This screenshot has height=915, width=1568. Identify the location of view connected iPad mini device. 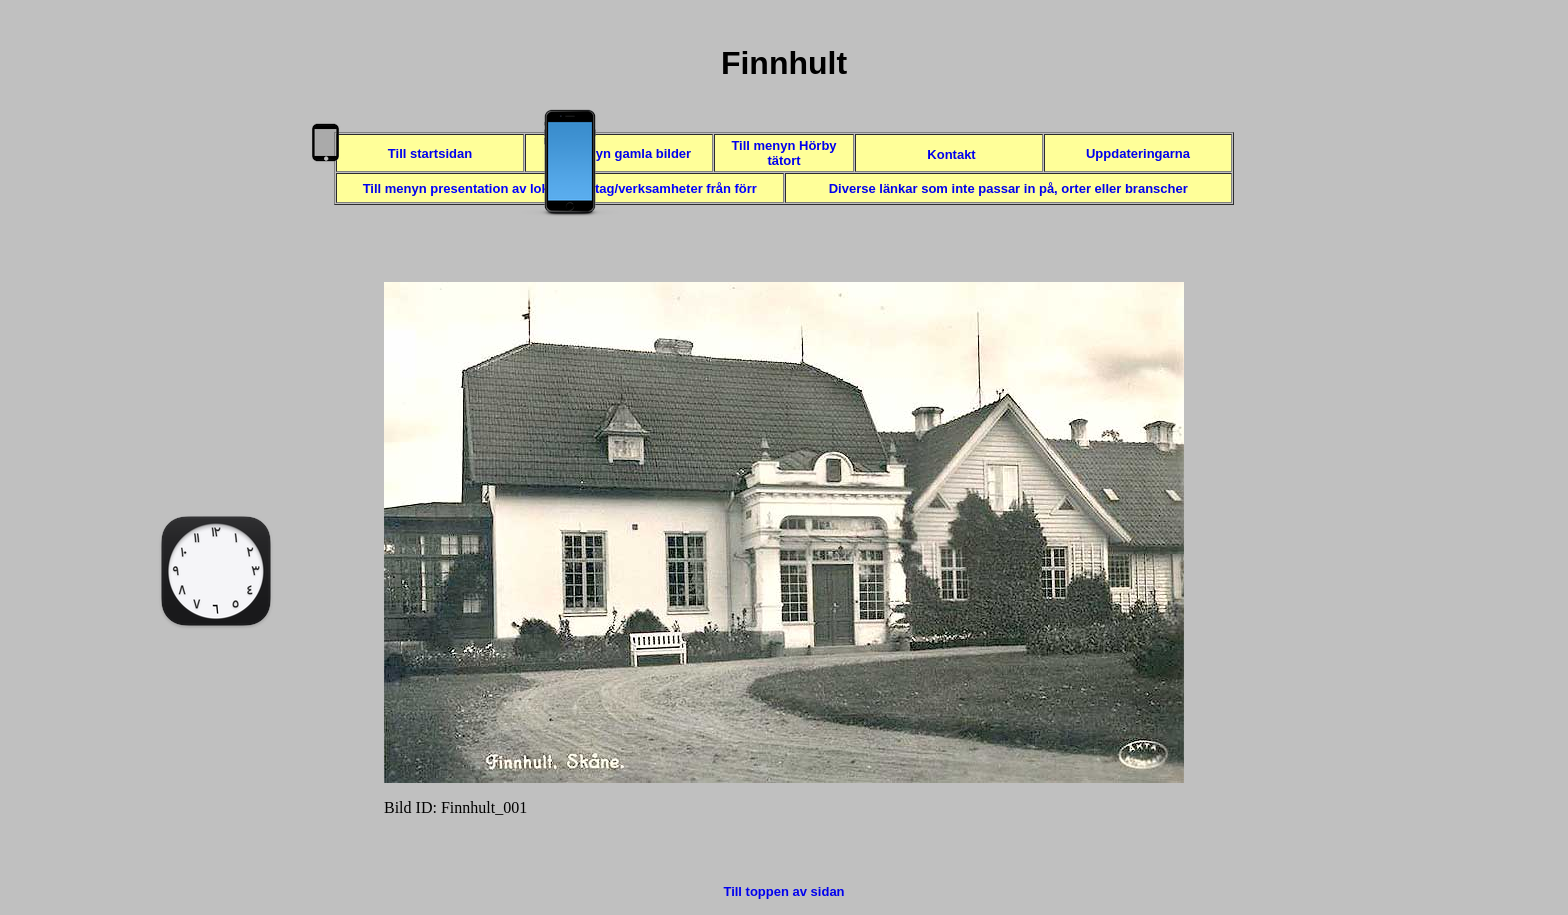
(325, 142).